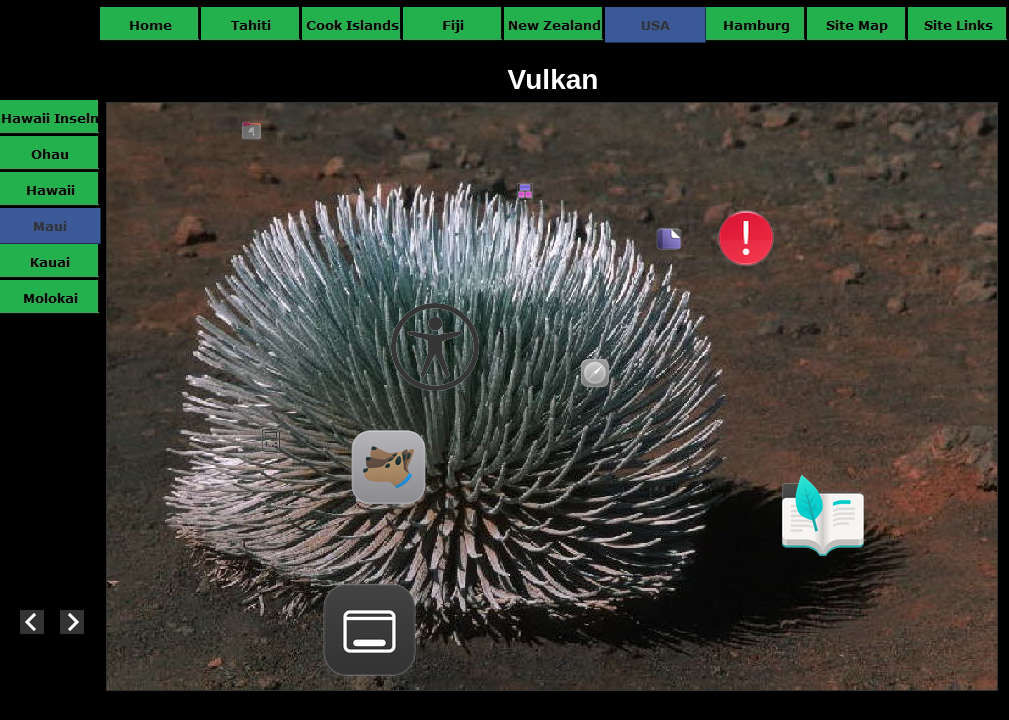 This screenshot has height=720, width=1009. What do you see at coordinates (669, 238) in the screenshot?
I see `change desktop wallpaper settings` at bounding box center [669, 238].